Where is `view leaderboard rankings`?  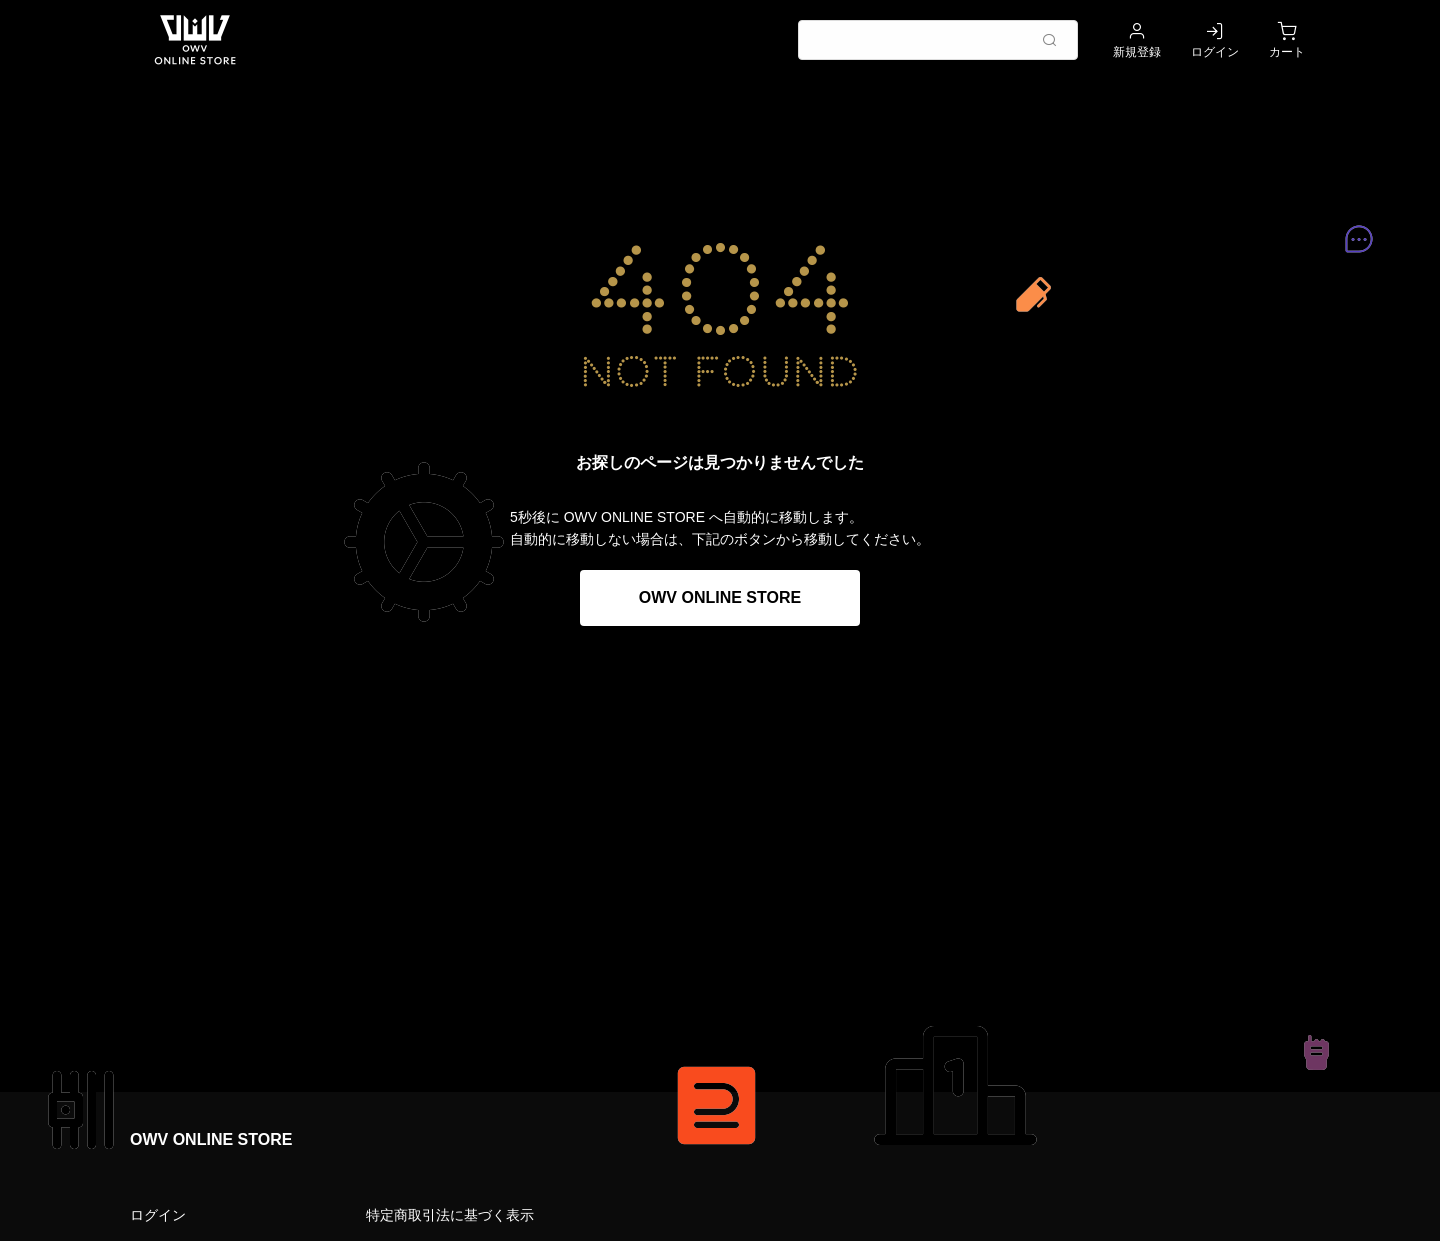
view leaderboard rankings is located at coordinates (955, 1085).